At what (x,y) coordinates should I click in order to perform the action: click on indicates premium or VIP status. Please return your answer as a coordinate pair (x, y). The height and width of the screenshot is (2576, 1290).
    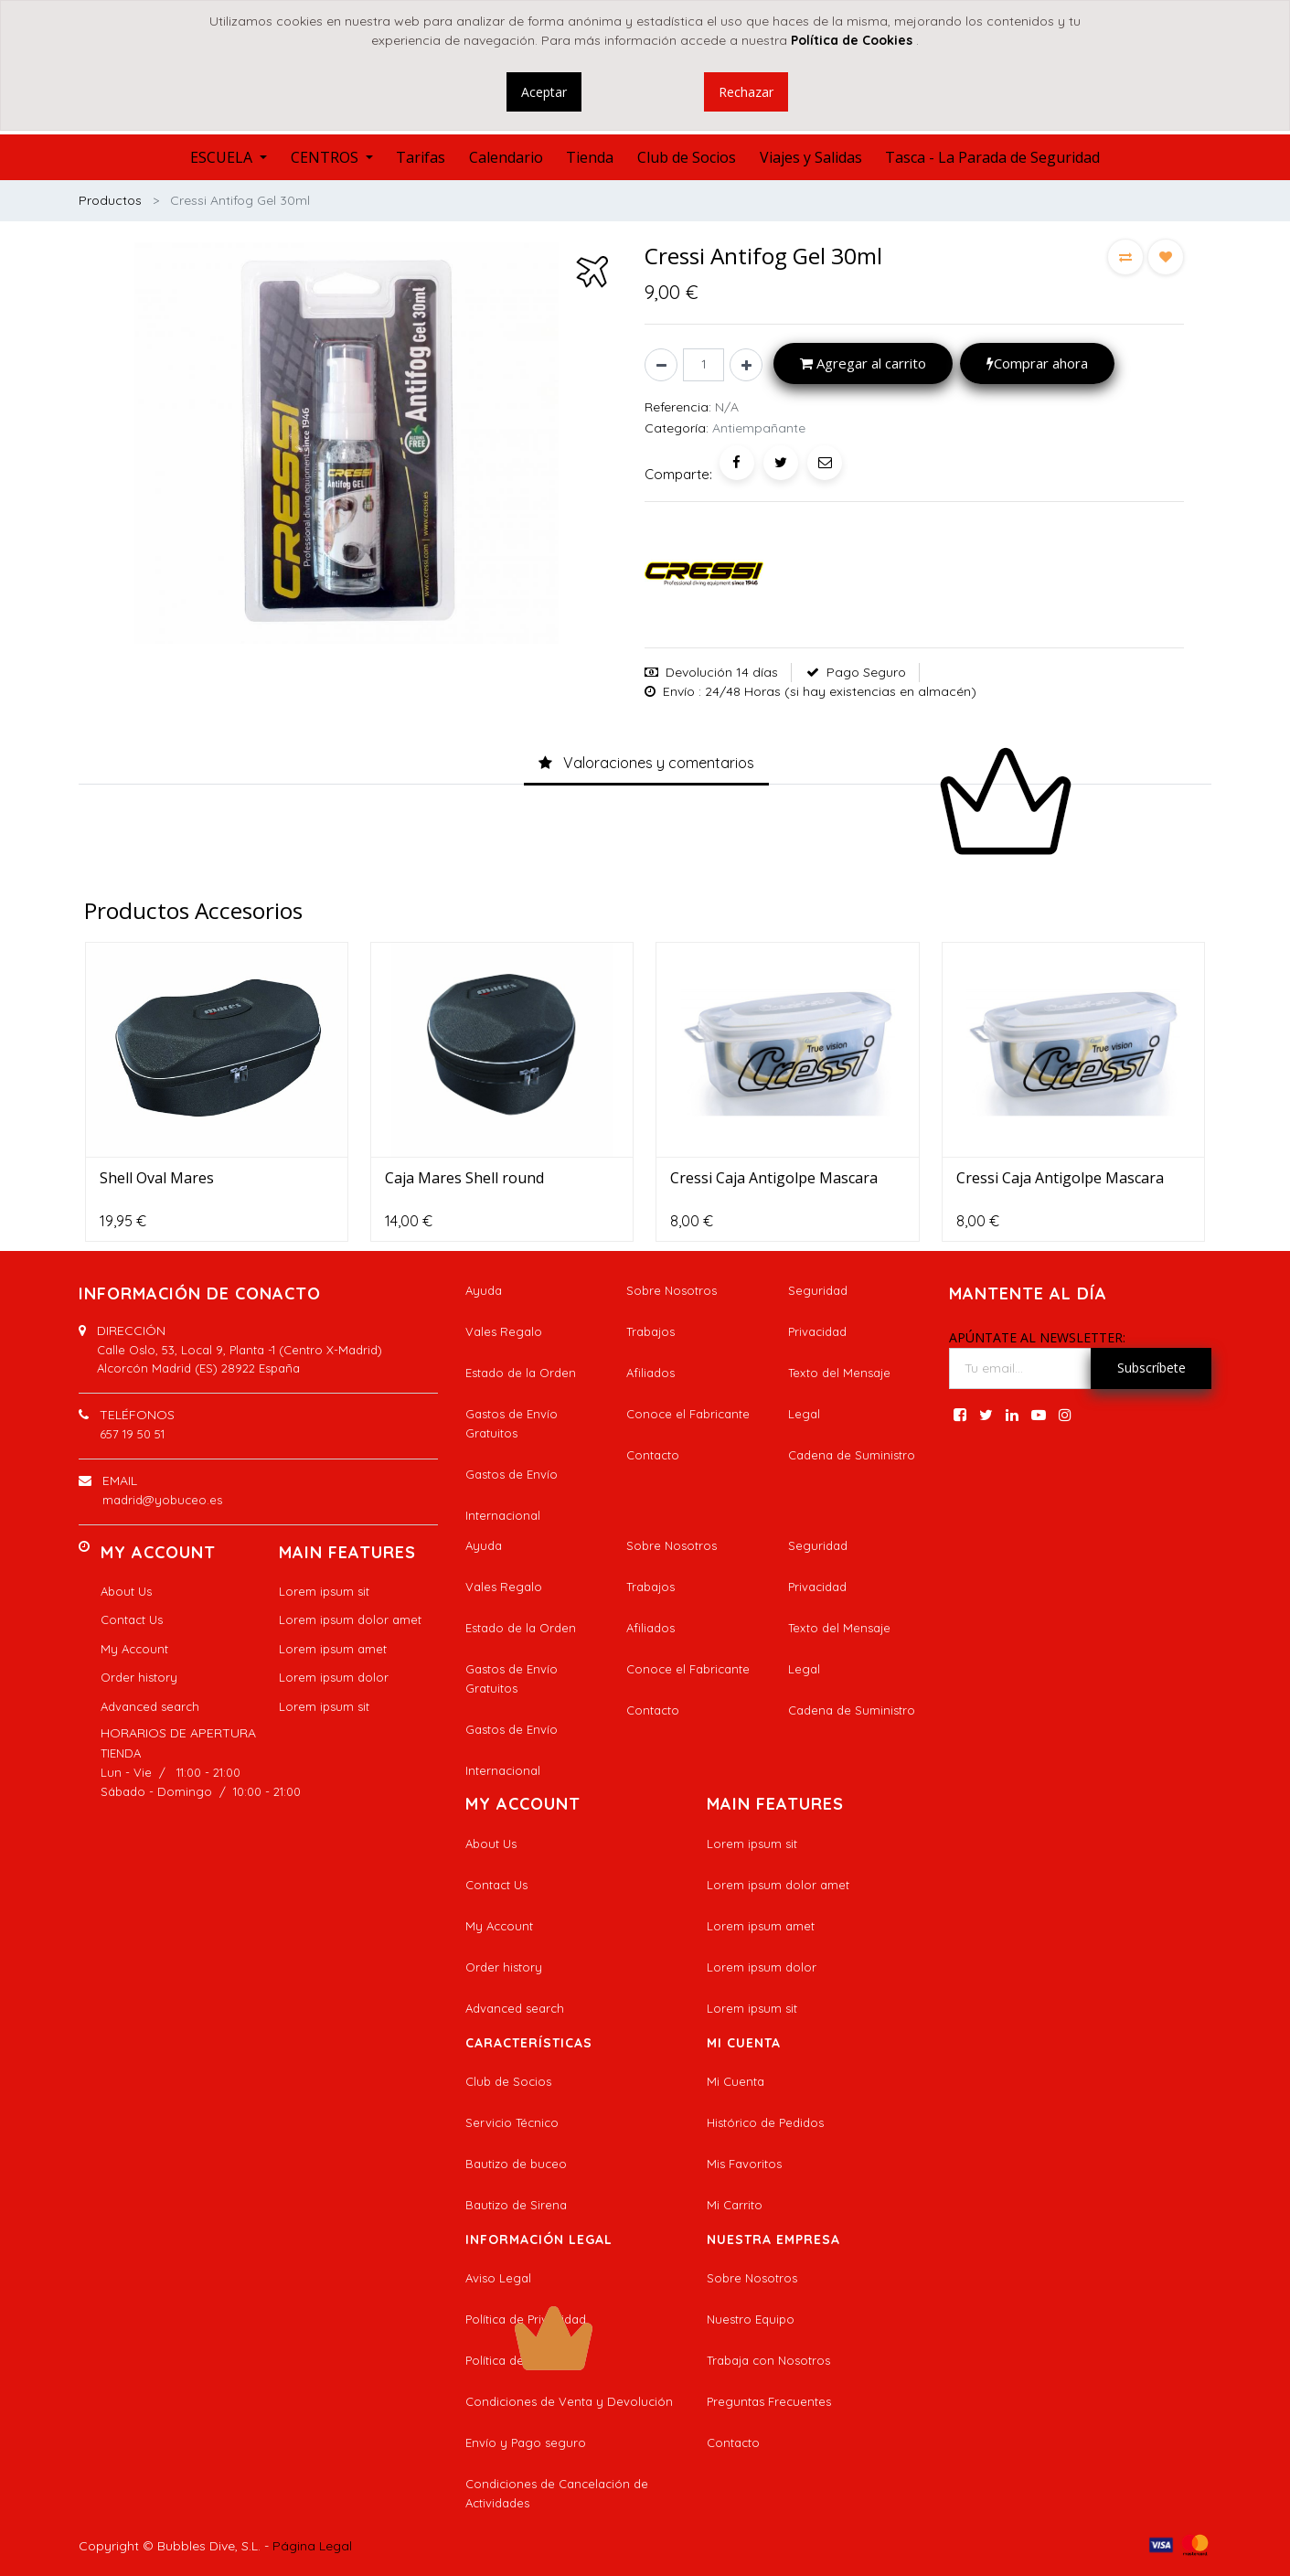
    Looking at the image, I should click on (1006, 808).